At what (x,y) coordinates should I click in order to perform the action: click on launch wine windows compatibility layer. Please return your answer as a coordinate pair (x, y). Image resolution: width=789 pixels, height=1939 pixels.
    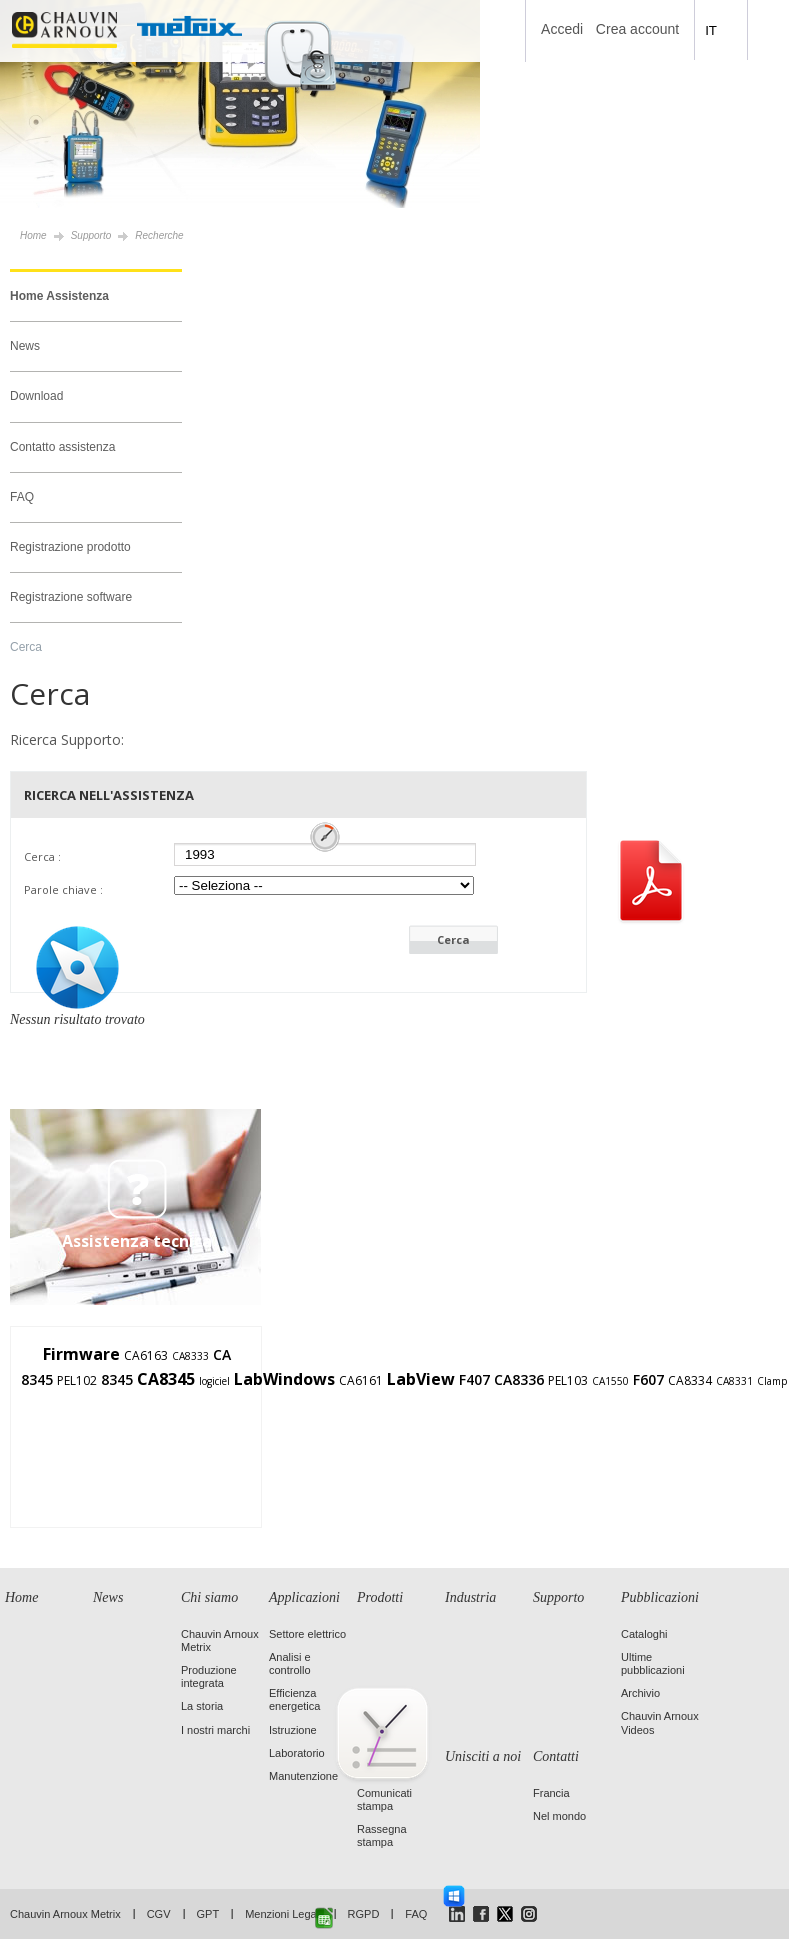
    Looking at the image, I should click on (454, 1896).